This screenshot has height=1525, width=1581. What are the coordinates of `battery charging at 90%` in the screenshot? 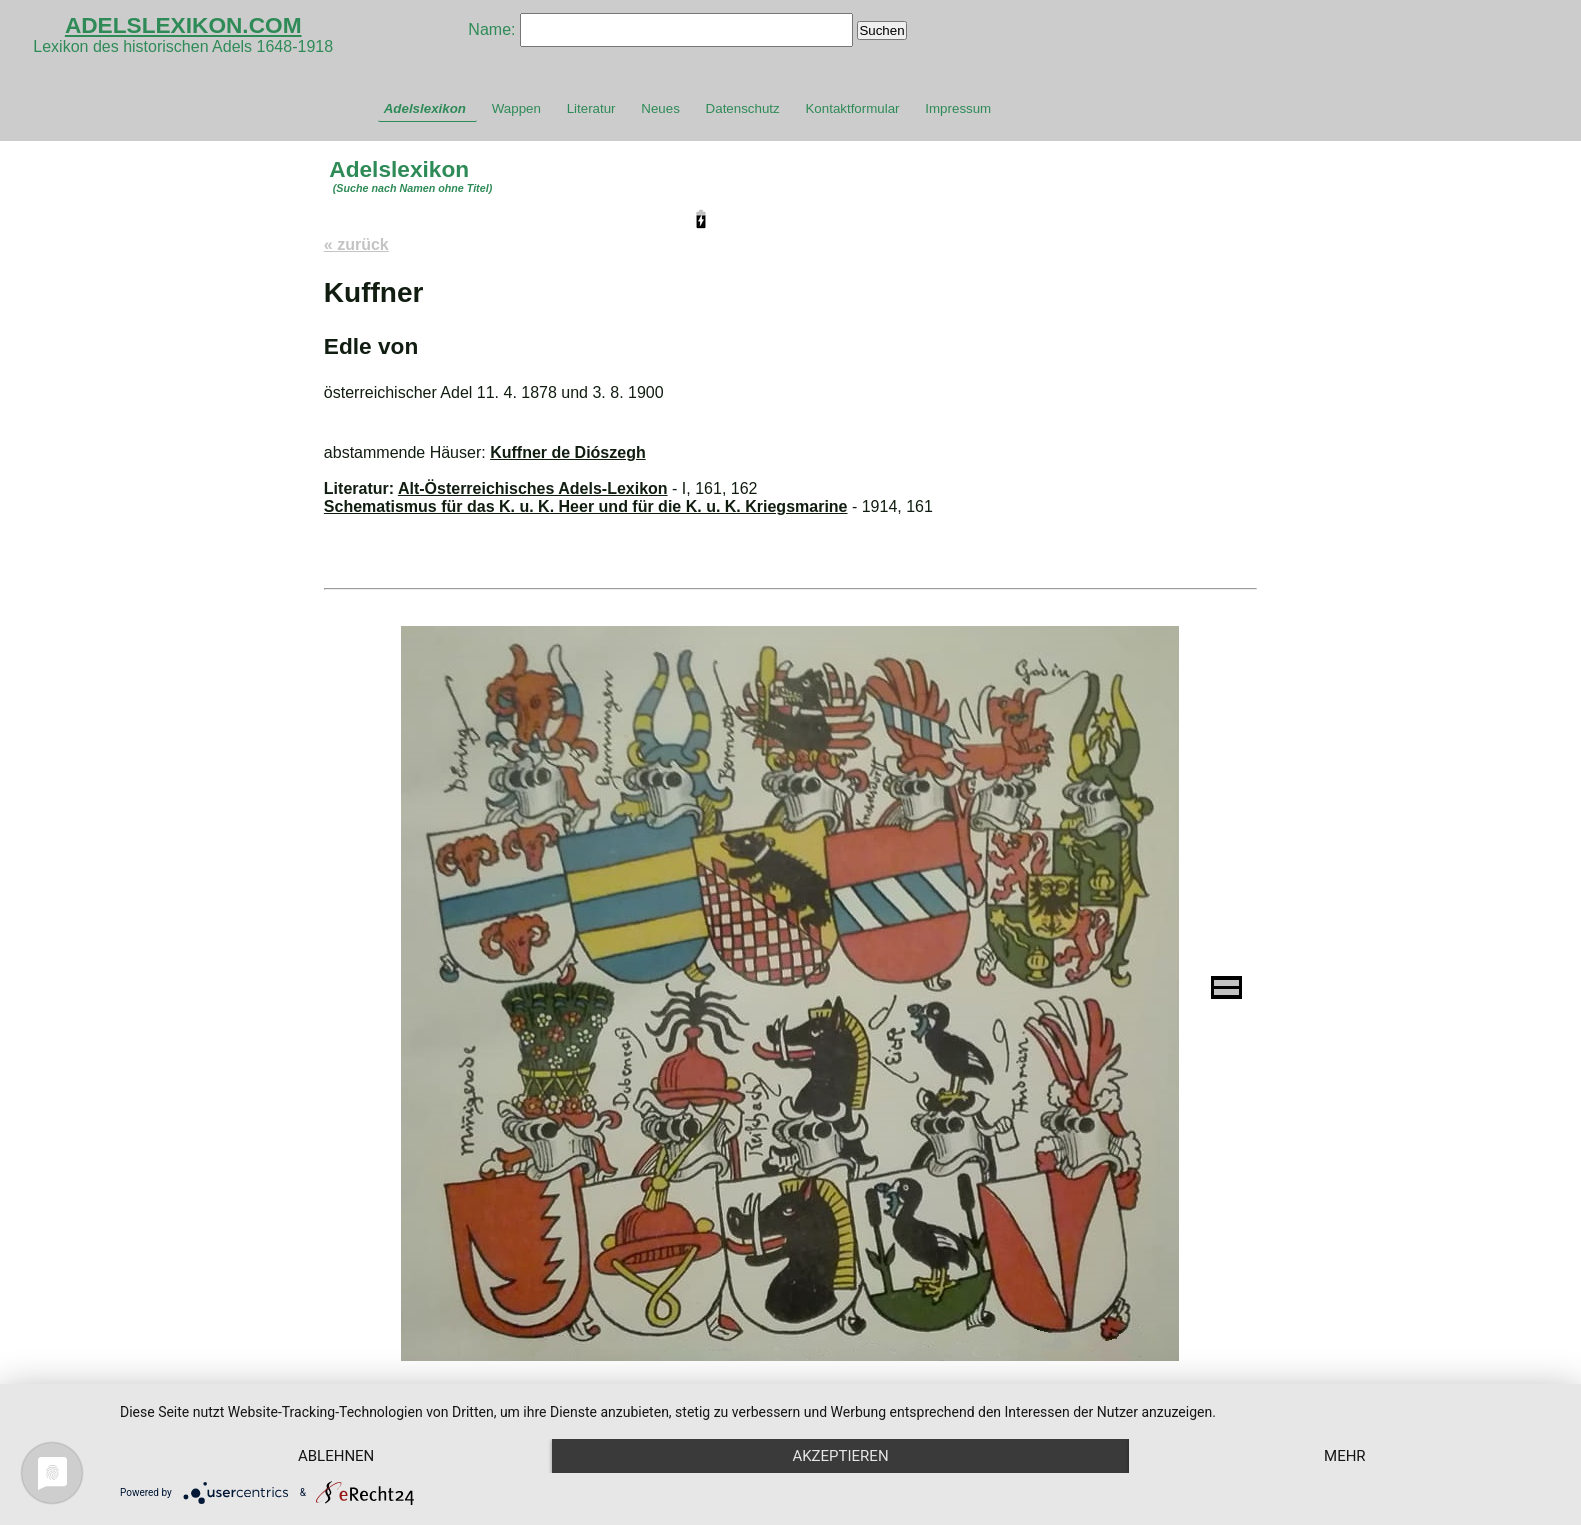 It's located at (701, 219).